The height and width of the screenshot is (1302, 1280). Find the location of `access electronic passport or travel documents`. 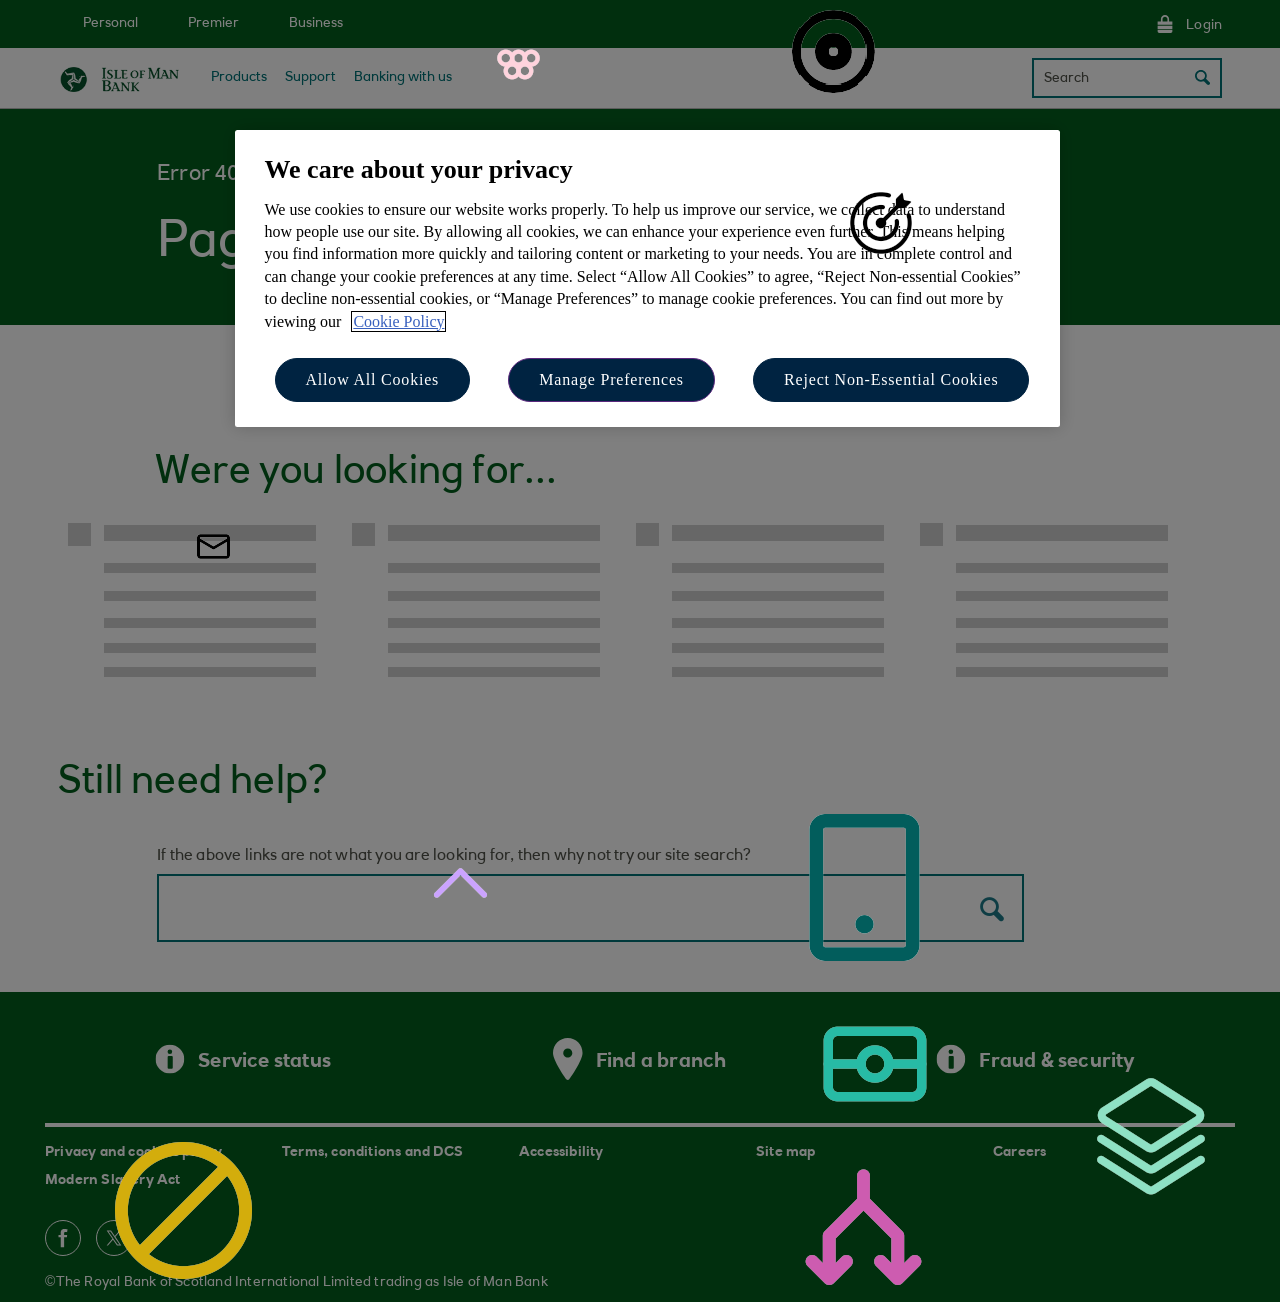

access electronic passport or travel documents is located at coordinates (875, 1064).